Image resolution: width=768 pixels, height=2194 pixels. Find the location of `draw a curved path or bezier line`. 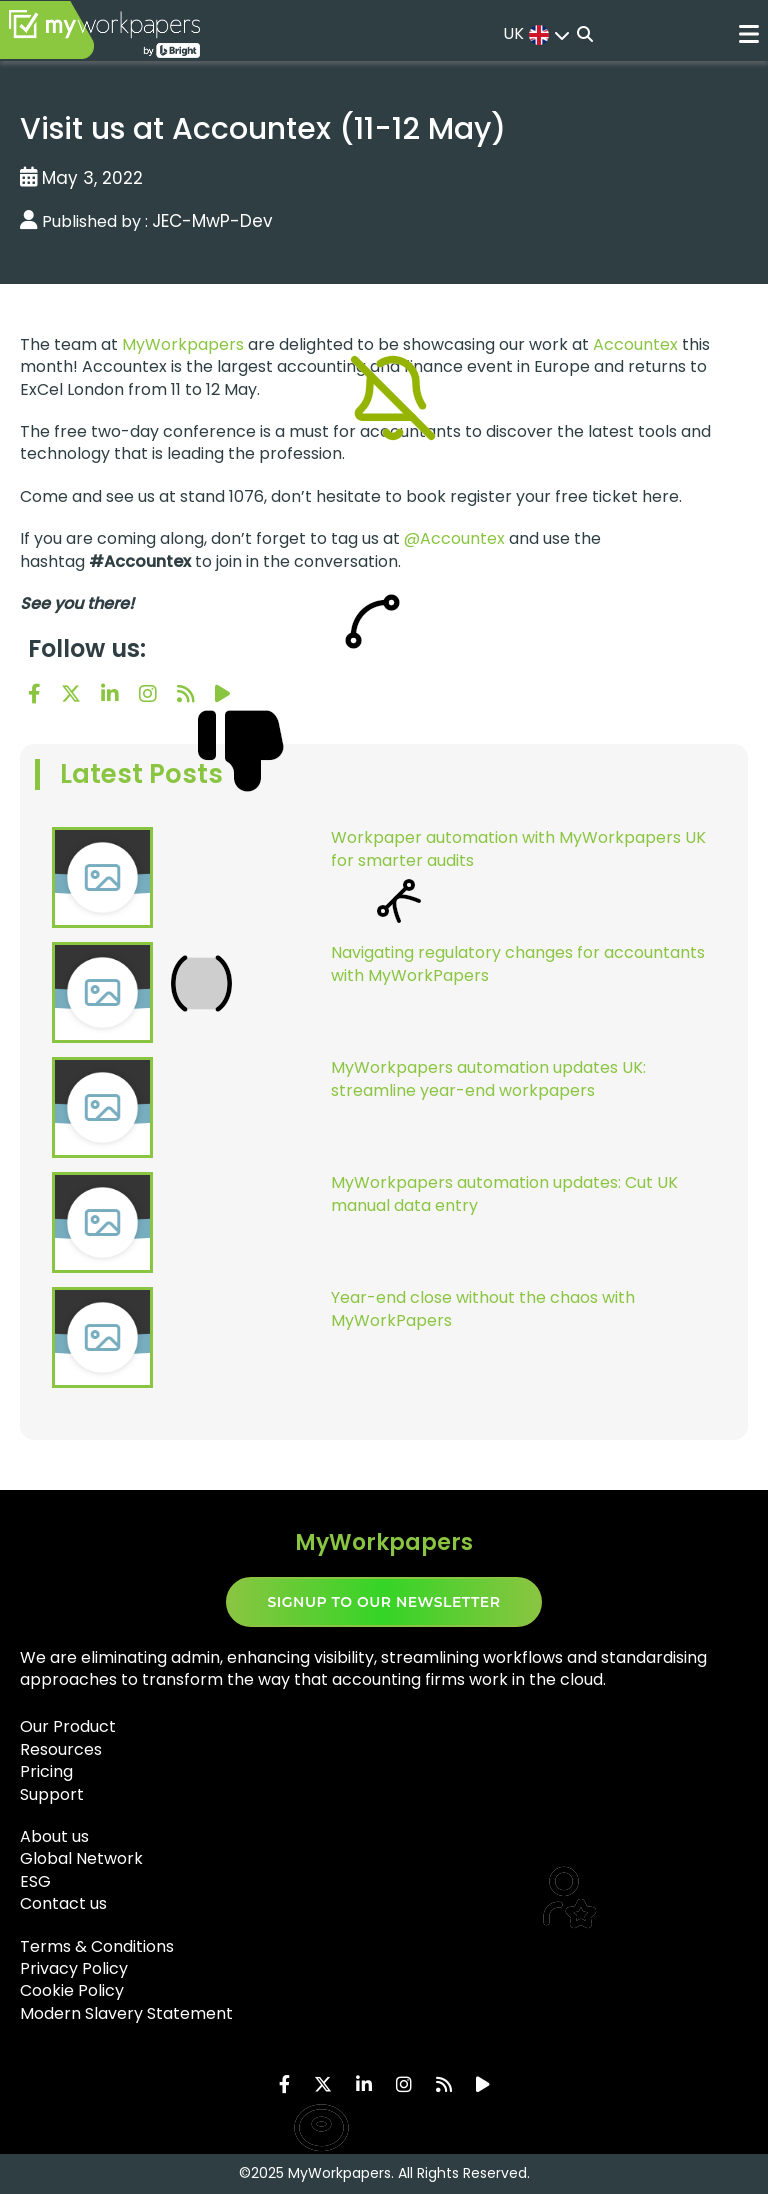

draw a curved path or bezier line is located at coordinates (372, 621).